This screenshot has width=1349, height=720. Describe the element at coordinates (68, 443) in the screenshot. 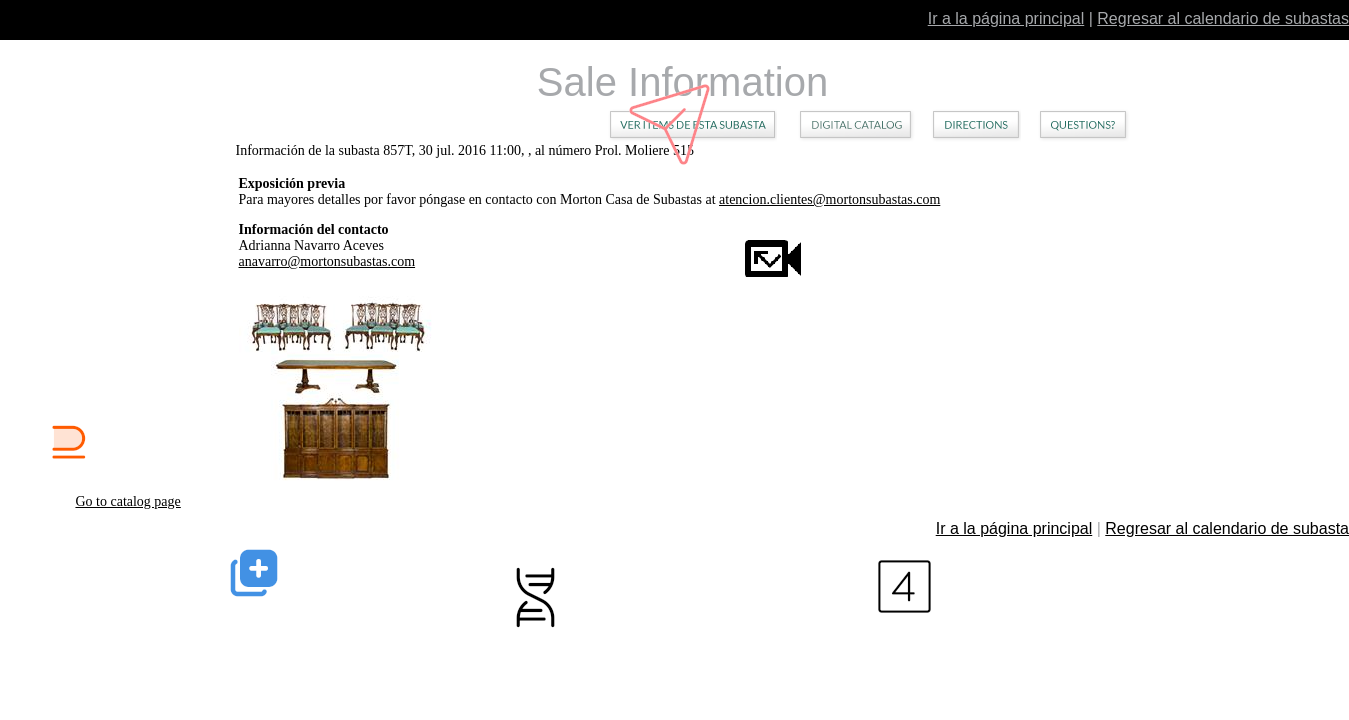

I see `represents a mathematical superset relationship` at that location.